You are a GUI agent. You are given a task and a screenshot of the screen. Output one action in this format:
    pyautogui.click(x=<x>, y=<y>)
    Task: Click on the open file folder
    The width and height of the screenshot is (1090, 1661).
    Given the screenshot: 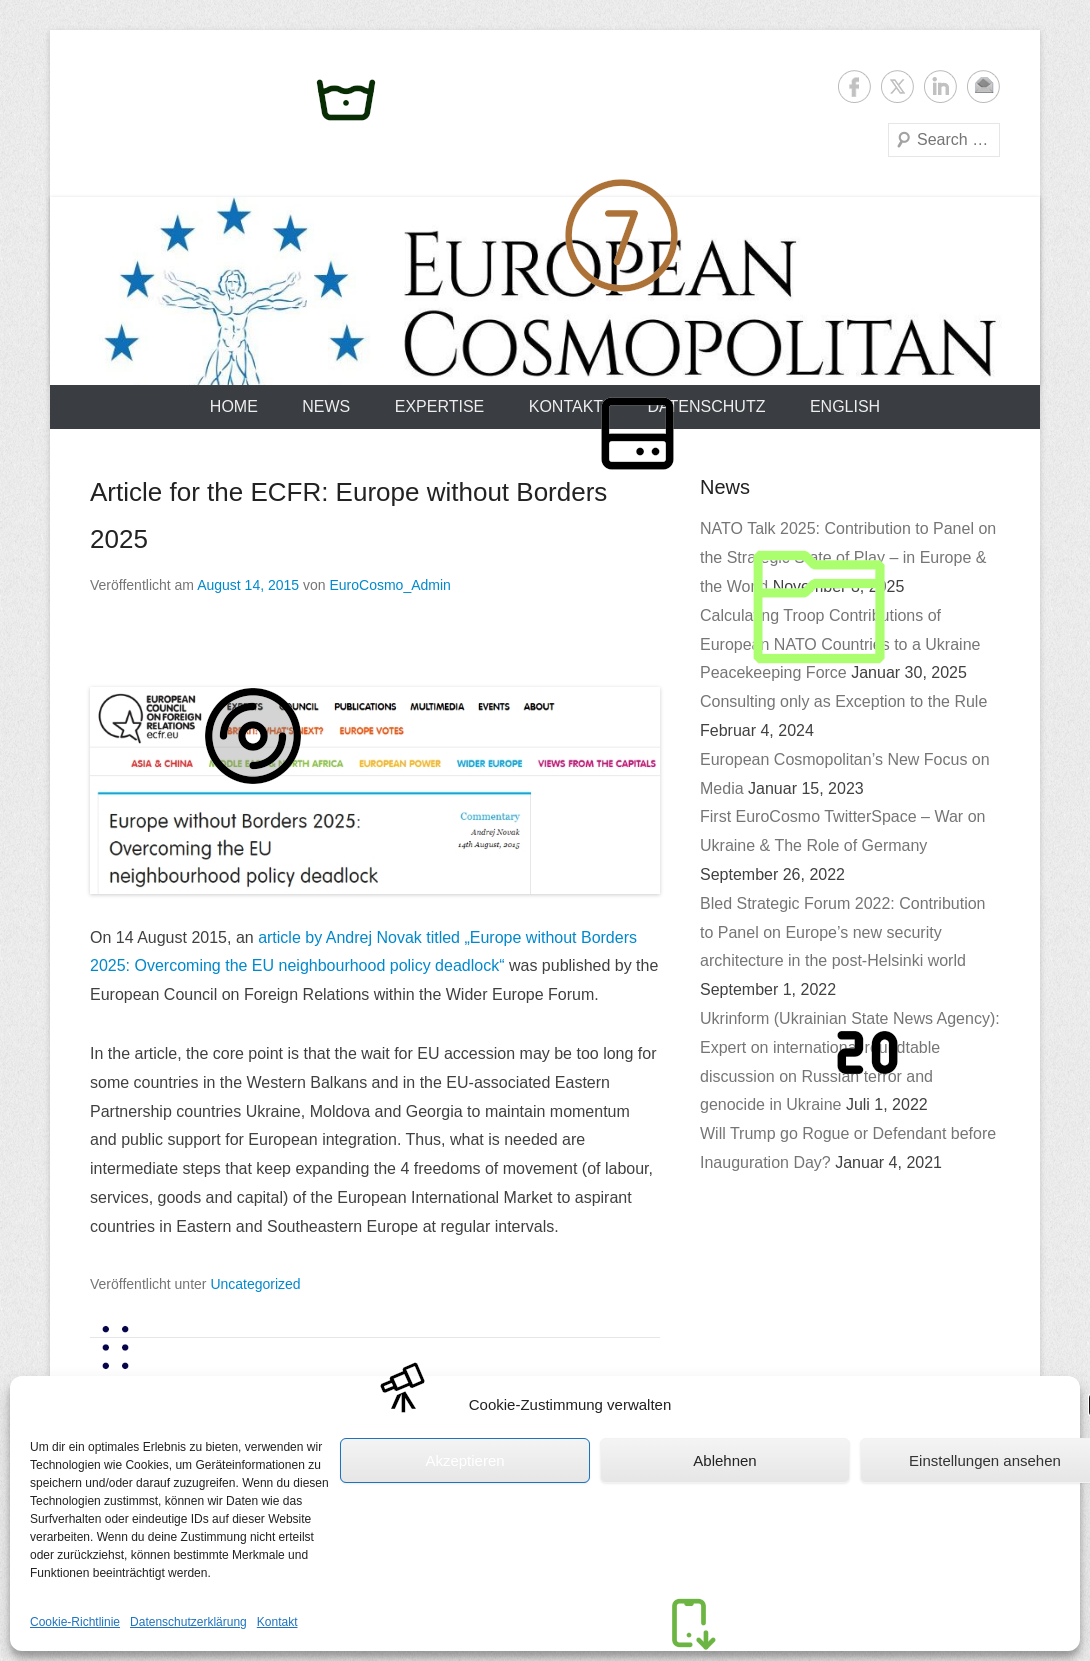 What is the action you would take?
    pyautogui.click(x=819, y=607)
    